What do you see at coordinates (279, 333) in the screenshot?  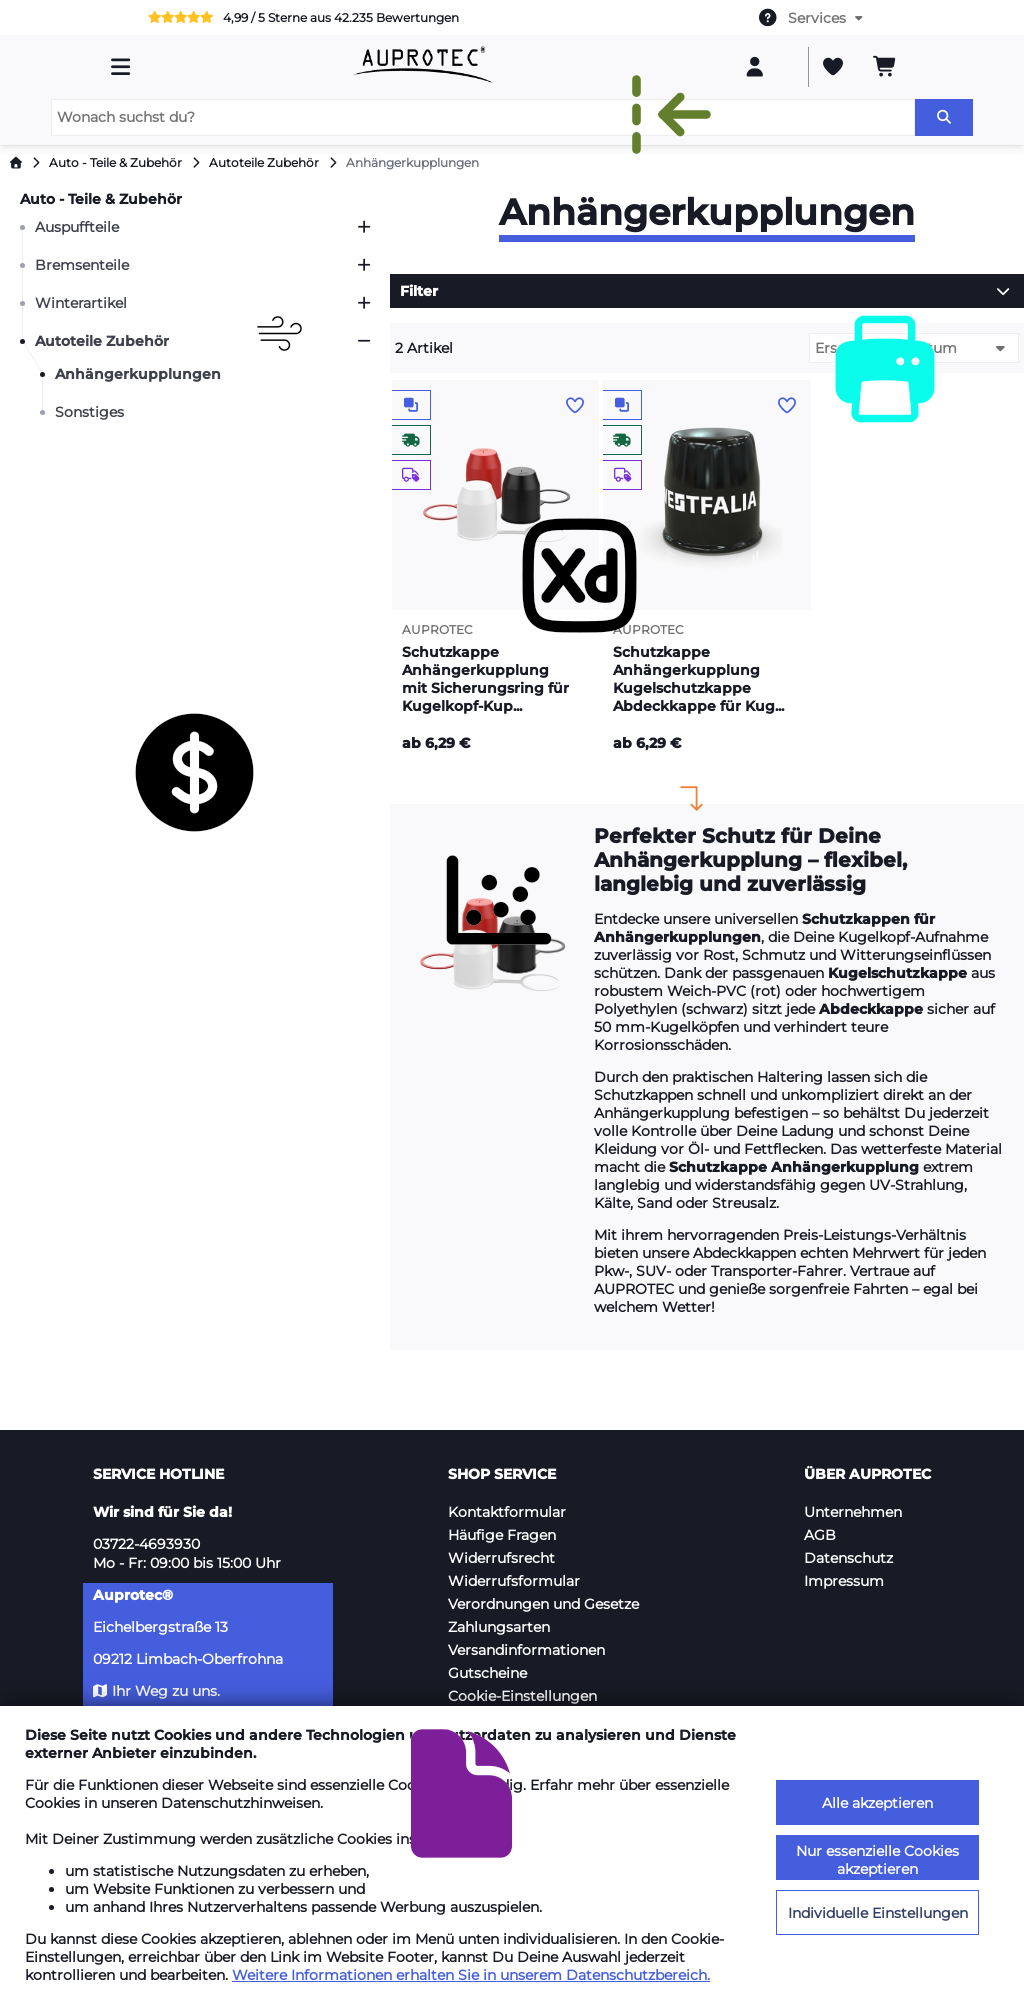 I see `indicates current wind conditions` at bounding box center [279, 333].